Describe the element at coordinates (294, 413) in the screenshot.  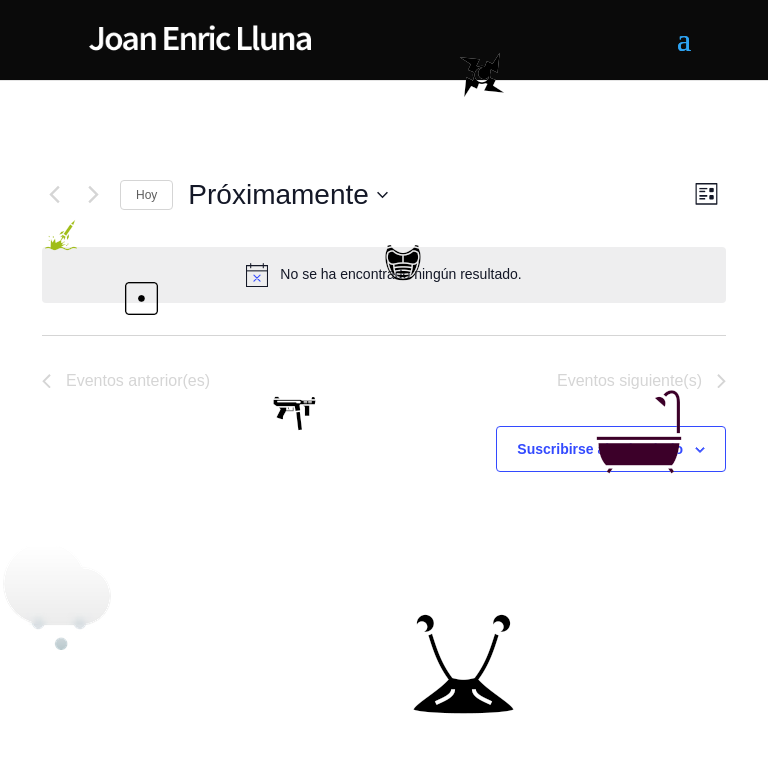
I see `select submachine gun weapon in game inventory` at that location.